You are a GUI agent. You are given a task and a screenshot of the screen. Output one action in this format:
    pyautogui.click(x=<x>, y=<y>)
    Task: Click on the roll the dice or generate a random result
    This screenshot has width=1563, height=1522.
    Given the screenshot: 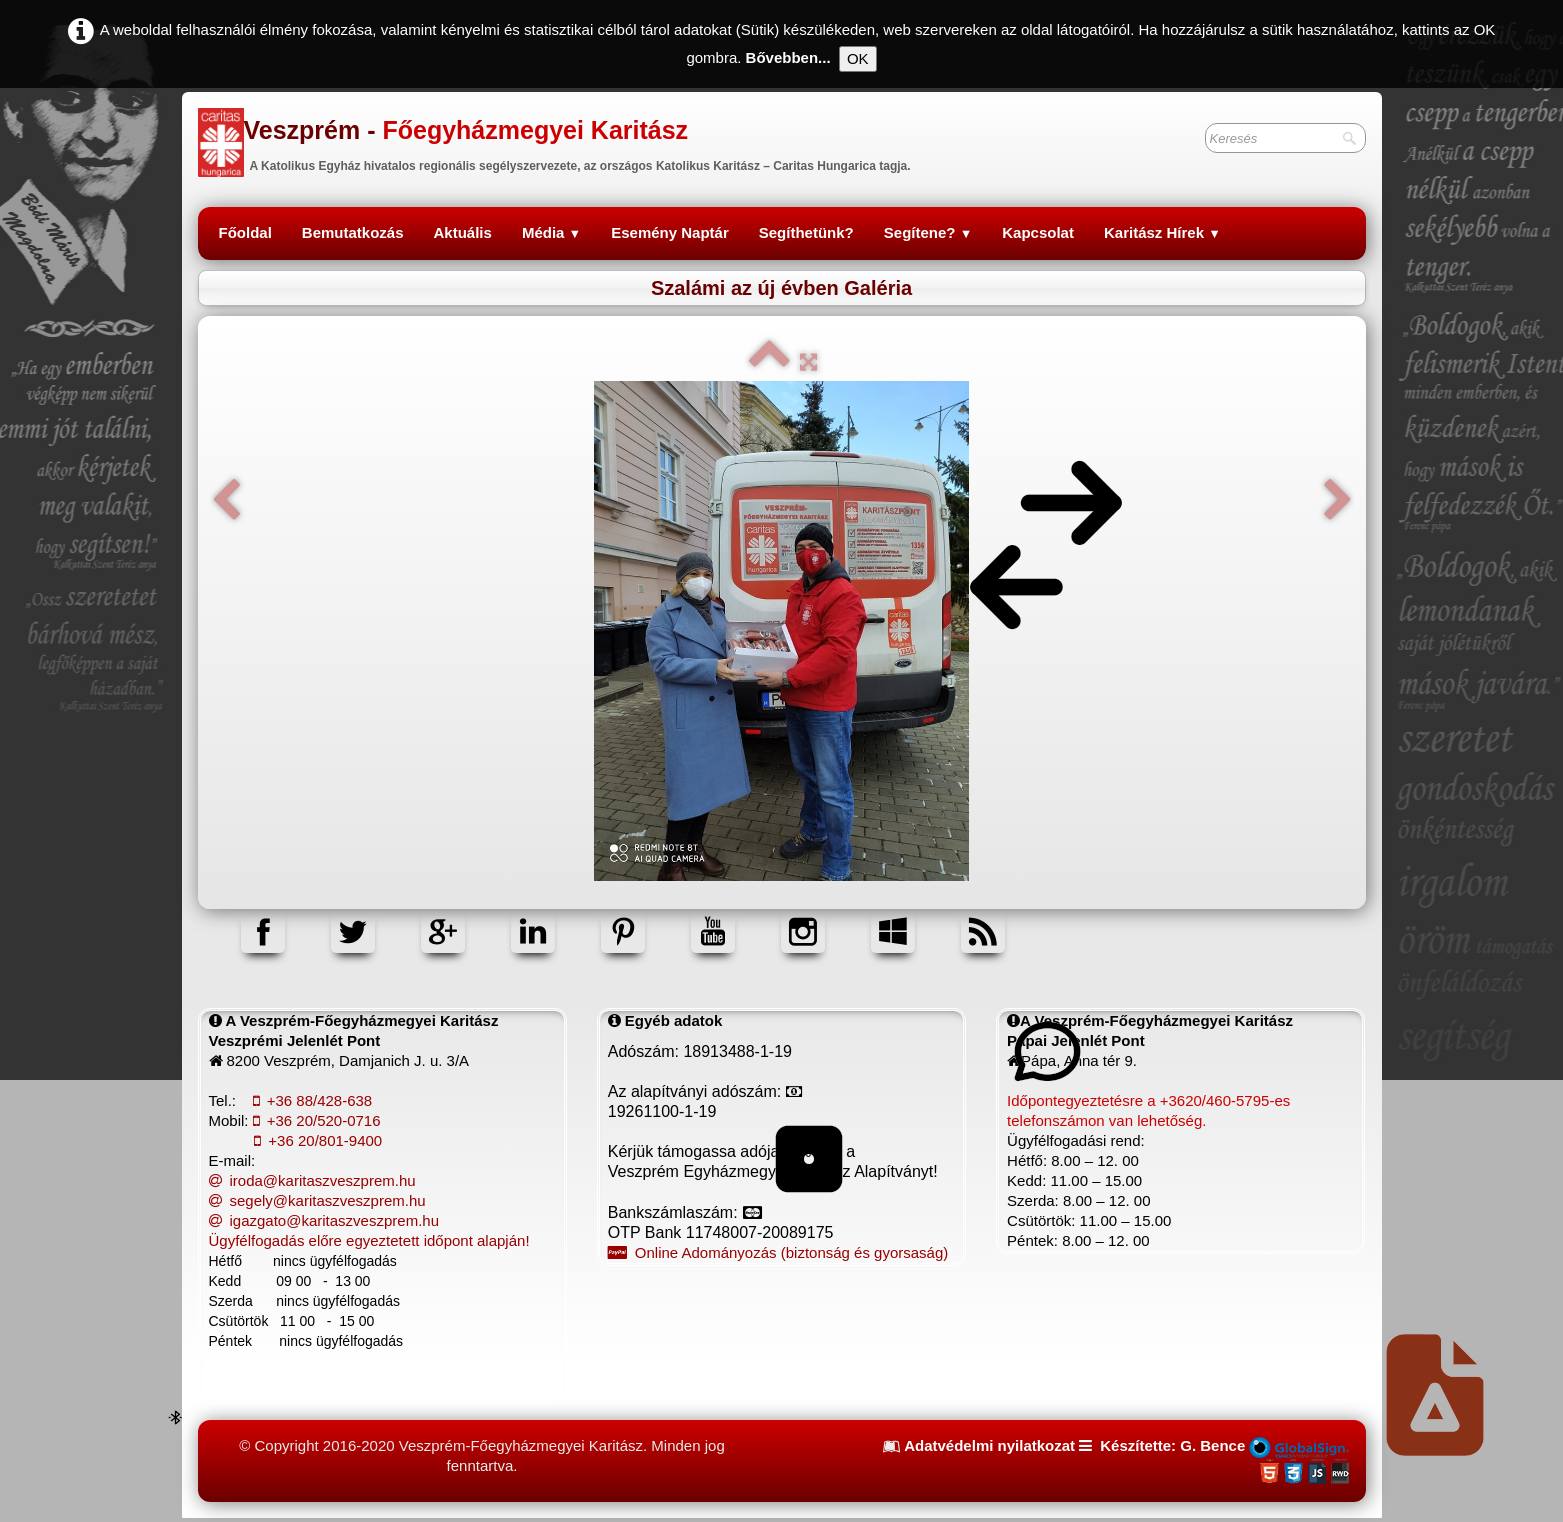 What is the action you would take?
    pyautogui.click(x=809, y=1159)
    